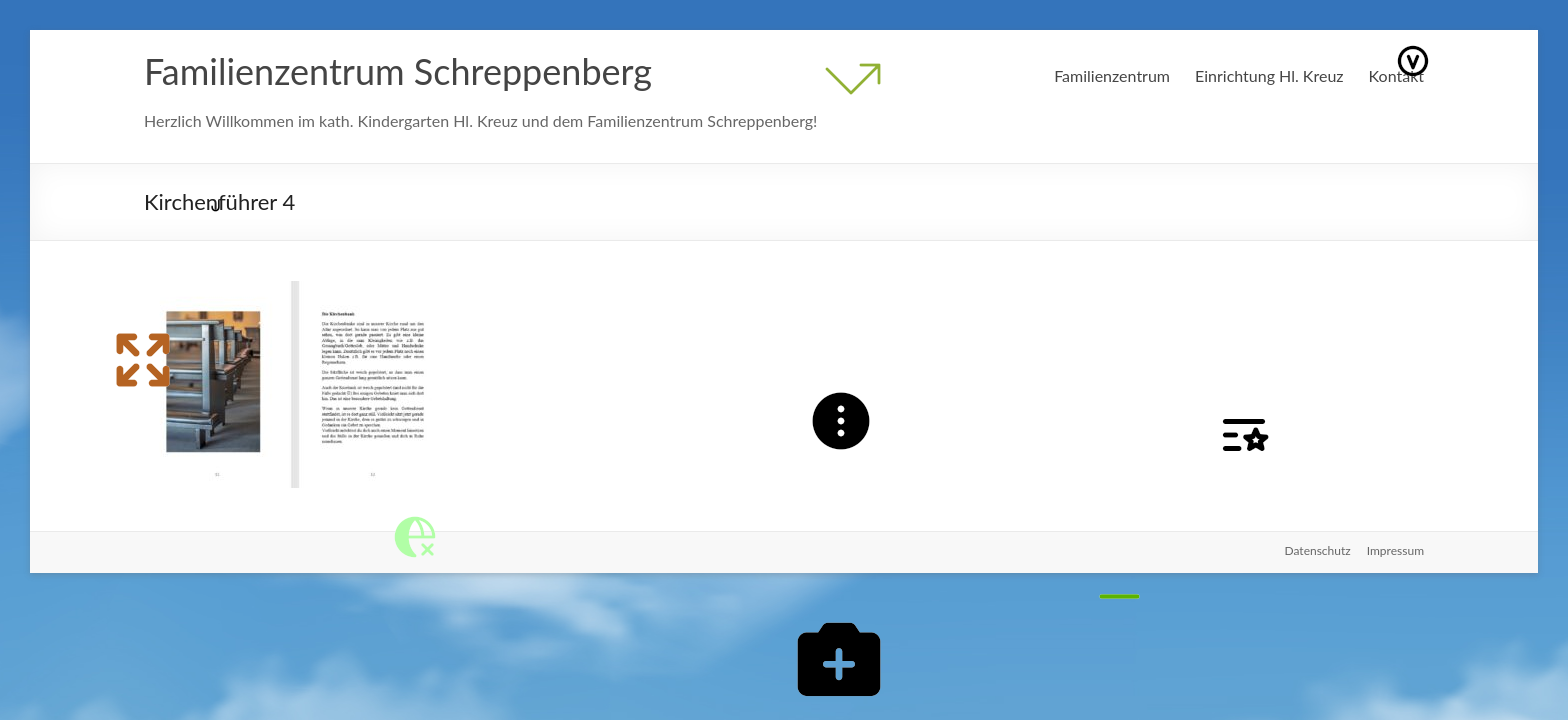  What do you see at coordinates (839, 661) in the screenshot?
I see `add a new photo` at bounding box center [839, 661].